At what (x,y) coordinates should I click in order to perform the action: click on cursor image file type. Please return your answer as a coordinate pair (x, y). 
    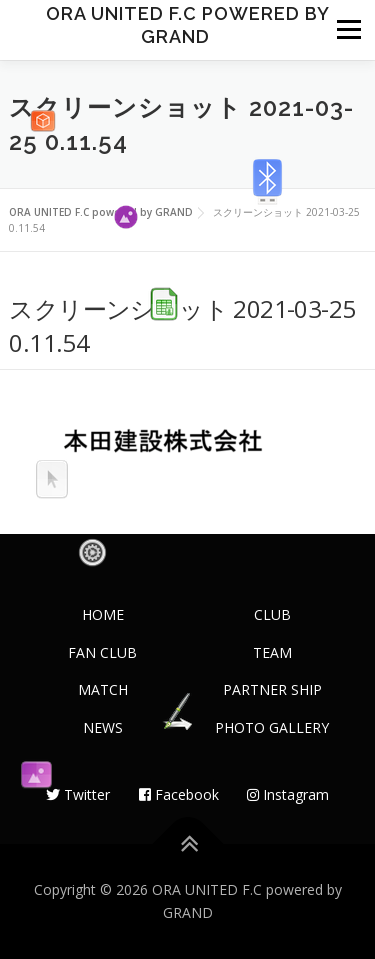
    Looking at the image, I should click on (52, 479).